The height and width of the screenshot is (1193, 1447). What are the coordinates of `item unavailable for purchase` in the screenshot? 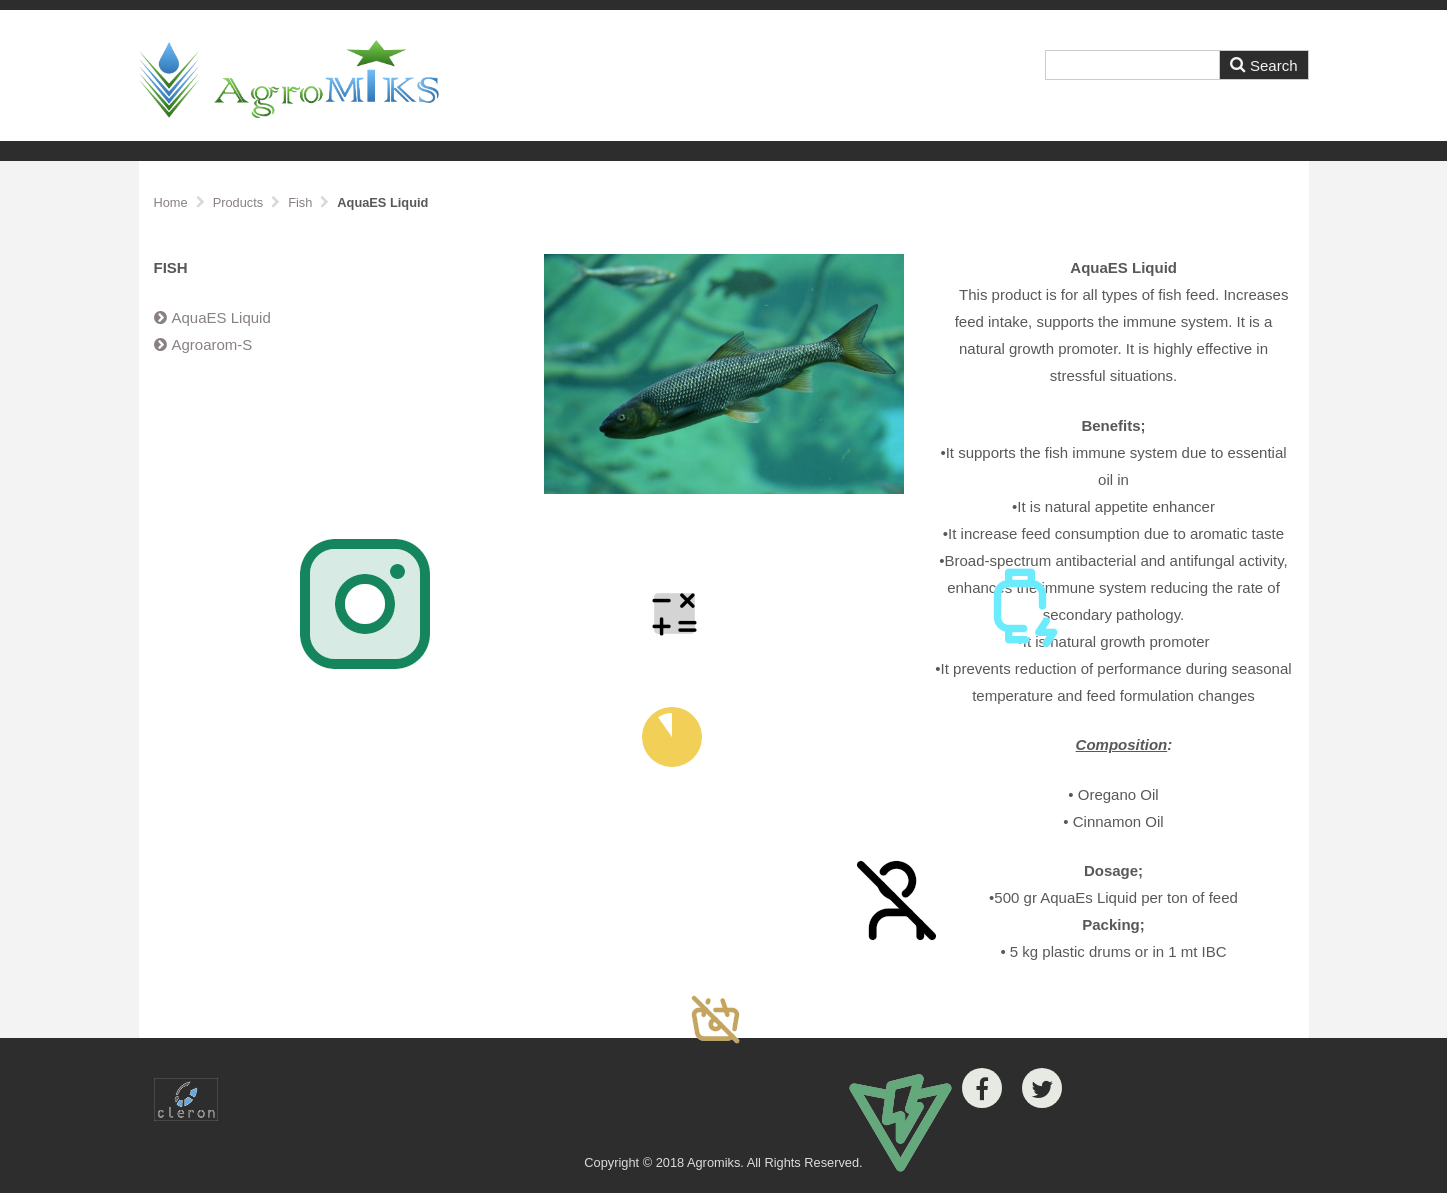 It's located at (715, 1019).